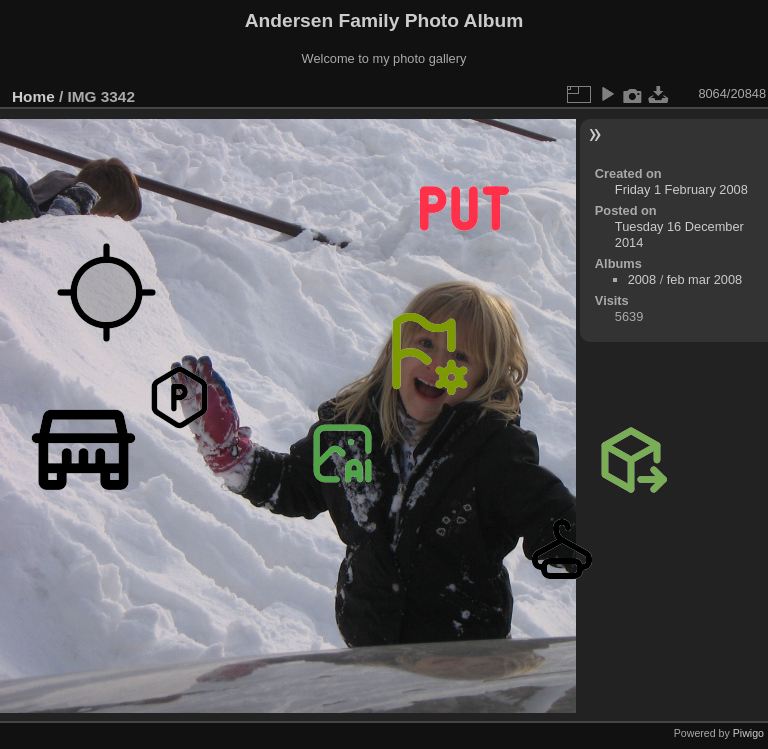  I want to click on configure flag or milestone settings, so click(424, 350).